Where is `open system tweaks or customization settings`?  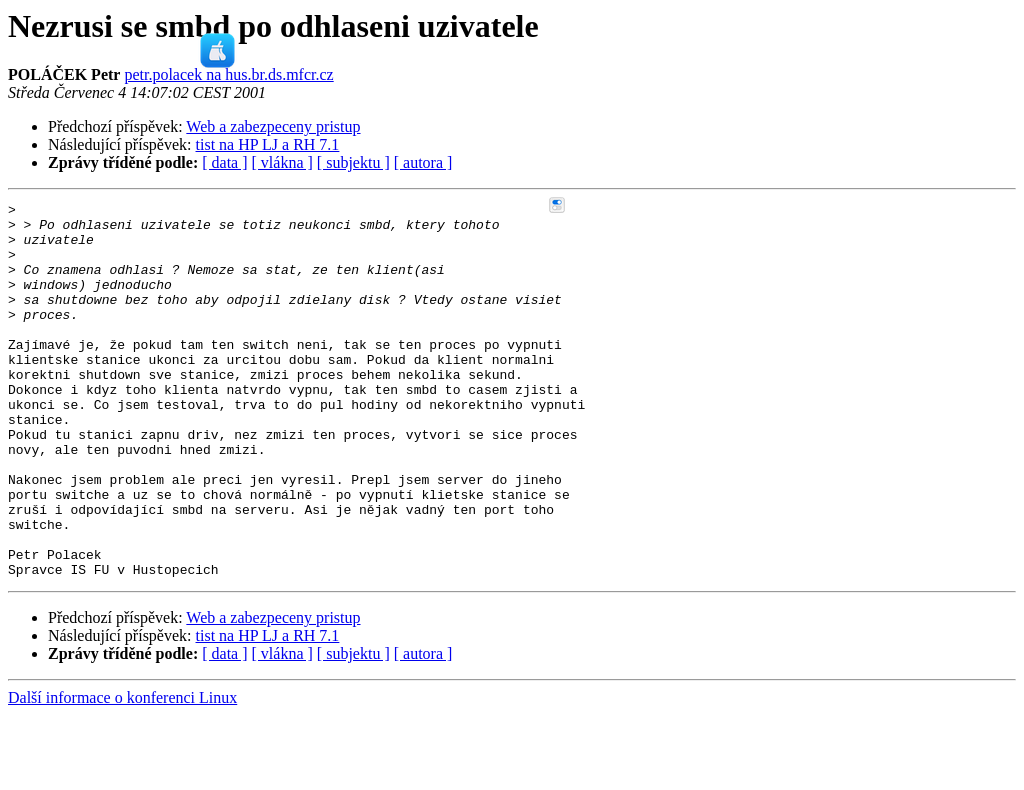
open system tweaks or customization settings is located at coordinates (557, 205).